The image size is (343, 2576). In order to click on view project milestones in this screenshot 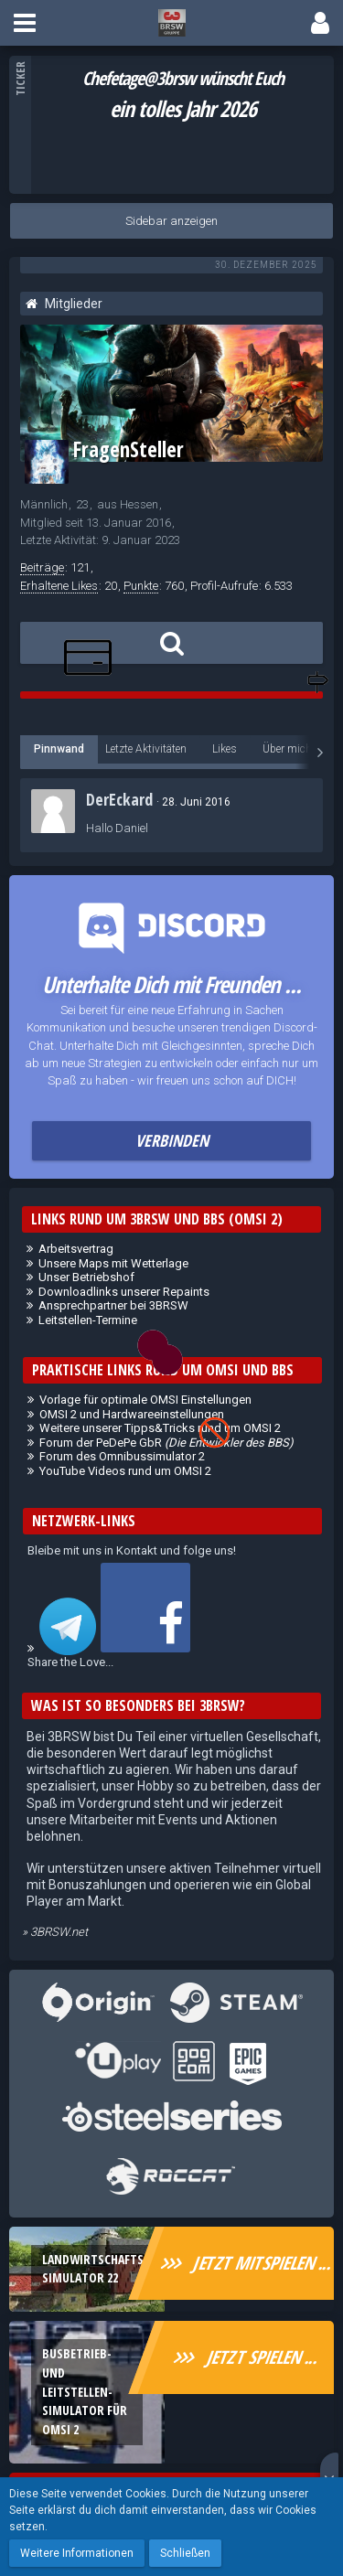, I will do `click(317, 682)`.